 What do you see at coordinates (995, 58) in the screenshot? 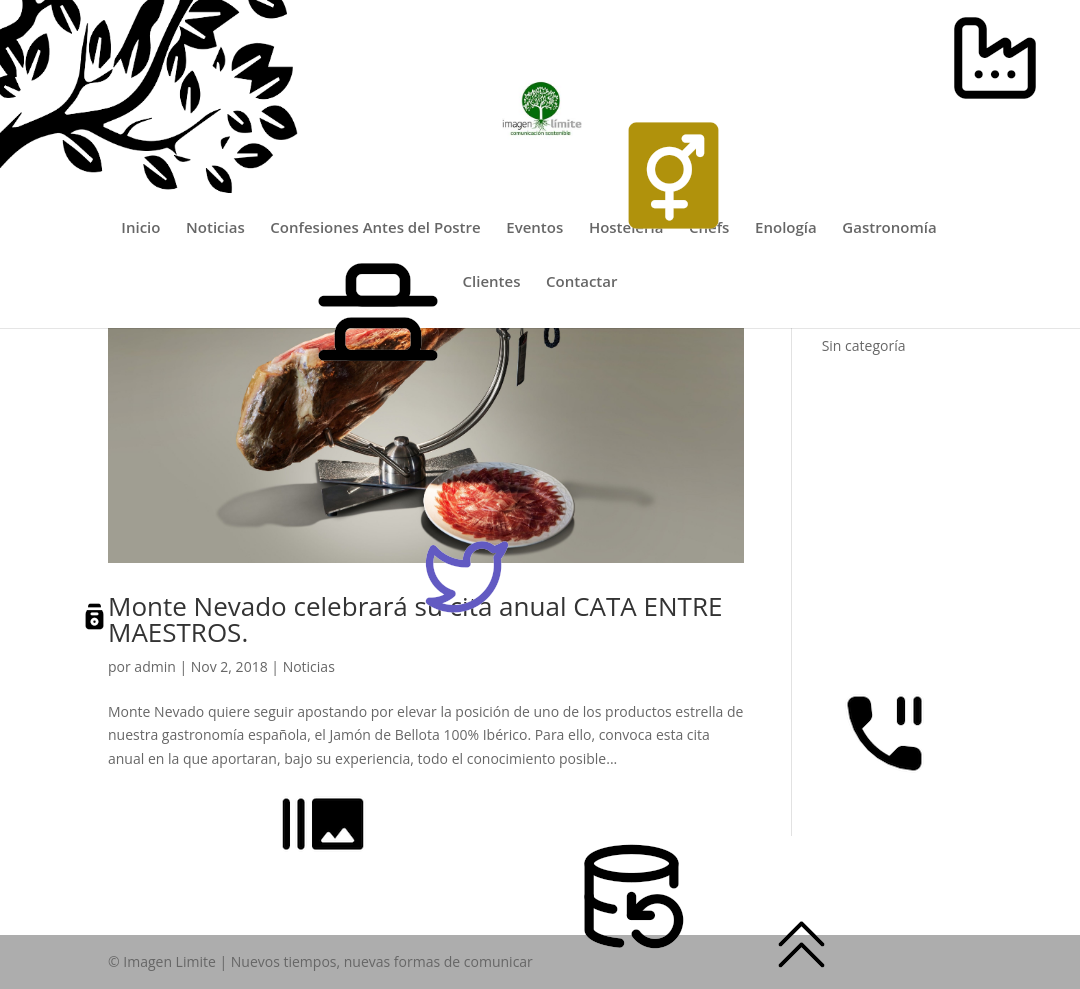
I see `view manufacturing or production settings` at bounding box center [995, 58].